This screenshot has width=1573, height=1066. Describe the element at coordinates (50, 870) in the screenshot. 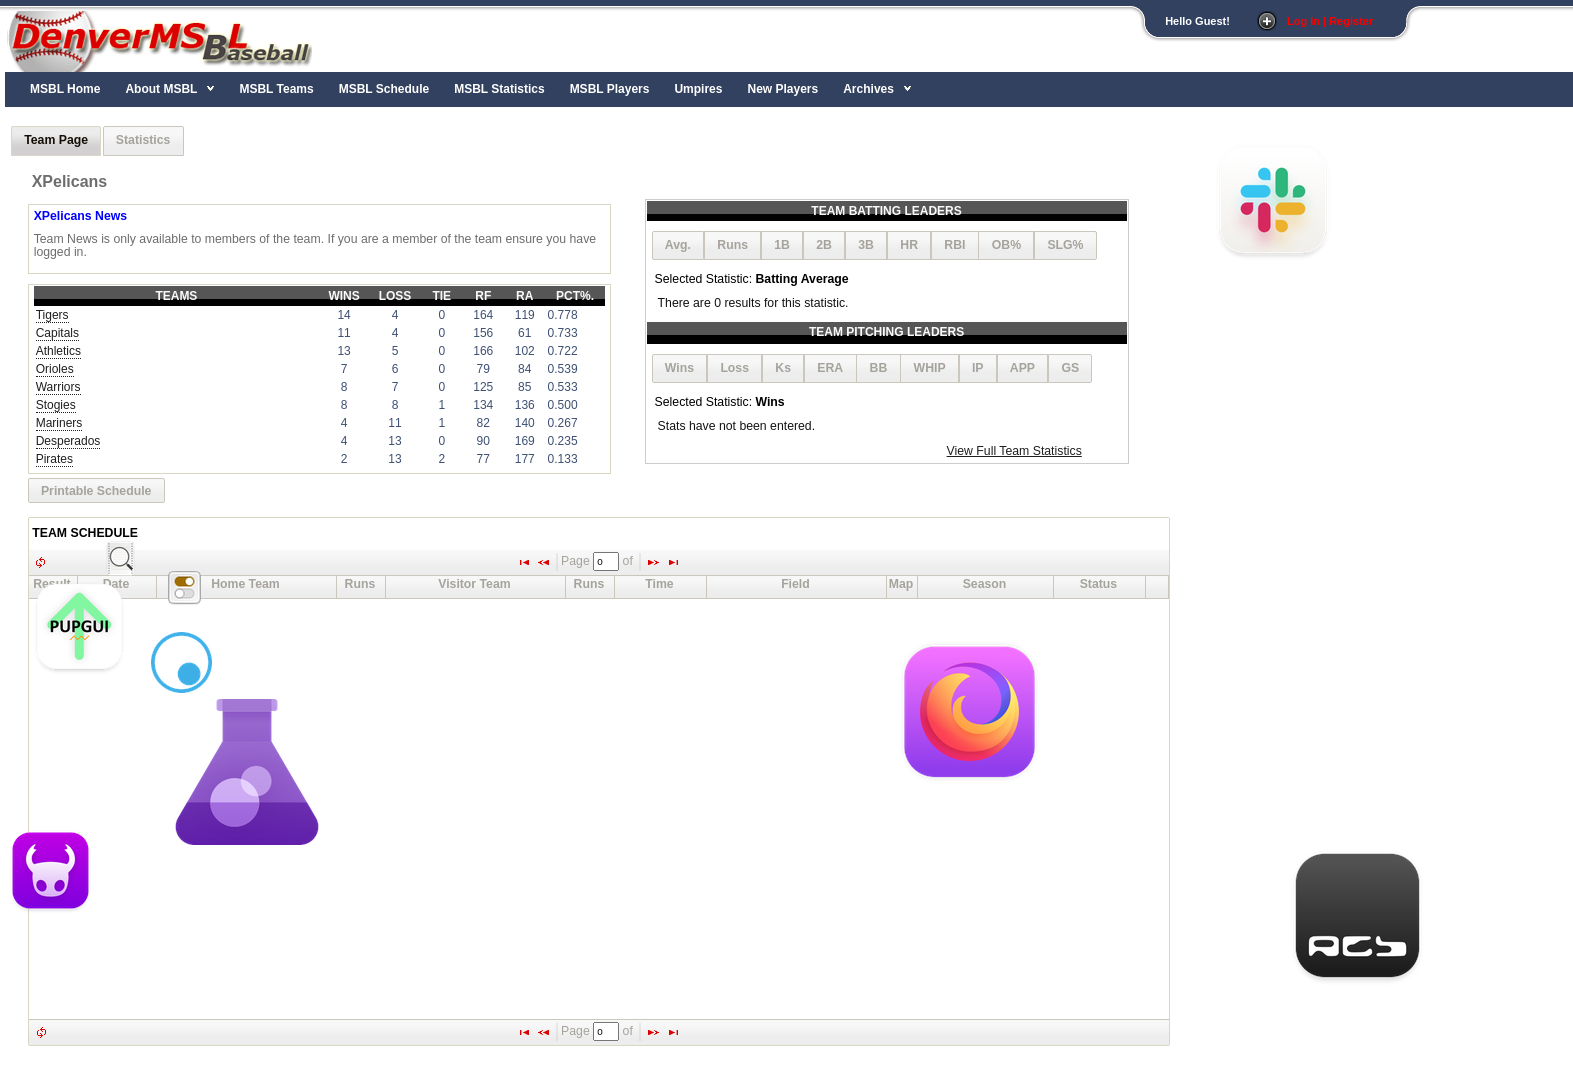

I see `launch hollow knight game` at that location.